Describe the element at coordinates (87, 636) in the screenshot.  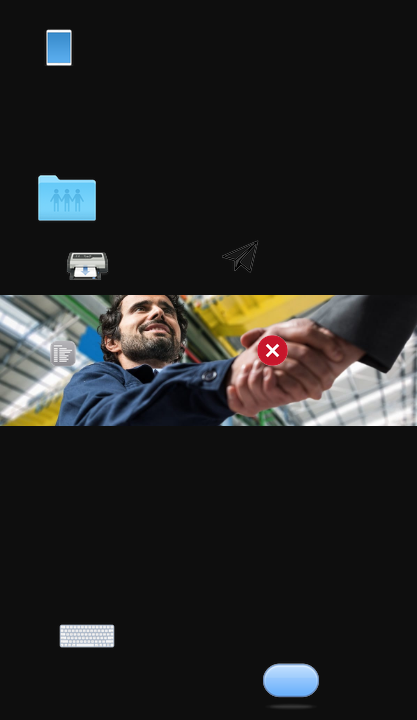
I see `connect a bluetooth keyboard` at that location.